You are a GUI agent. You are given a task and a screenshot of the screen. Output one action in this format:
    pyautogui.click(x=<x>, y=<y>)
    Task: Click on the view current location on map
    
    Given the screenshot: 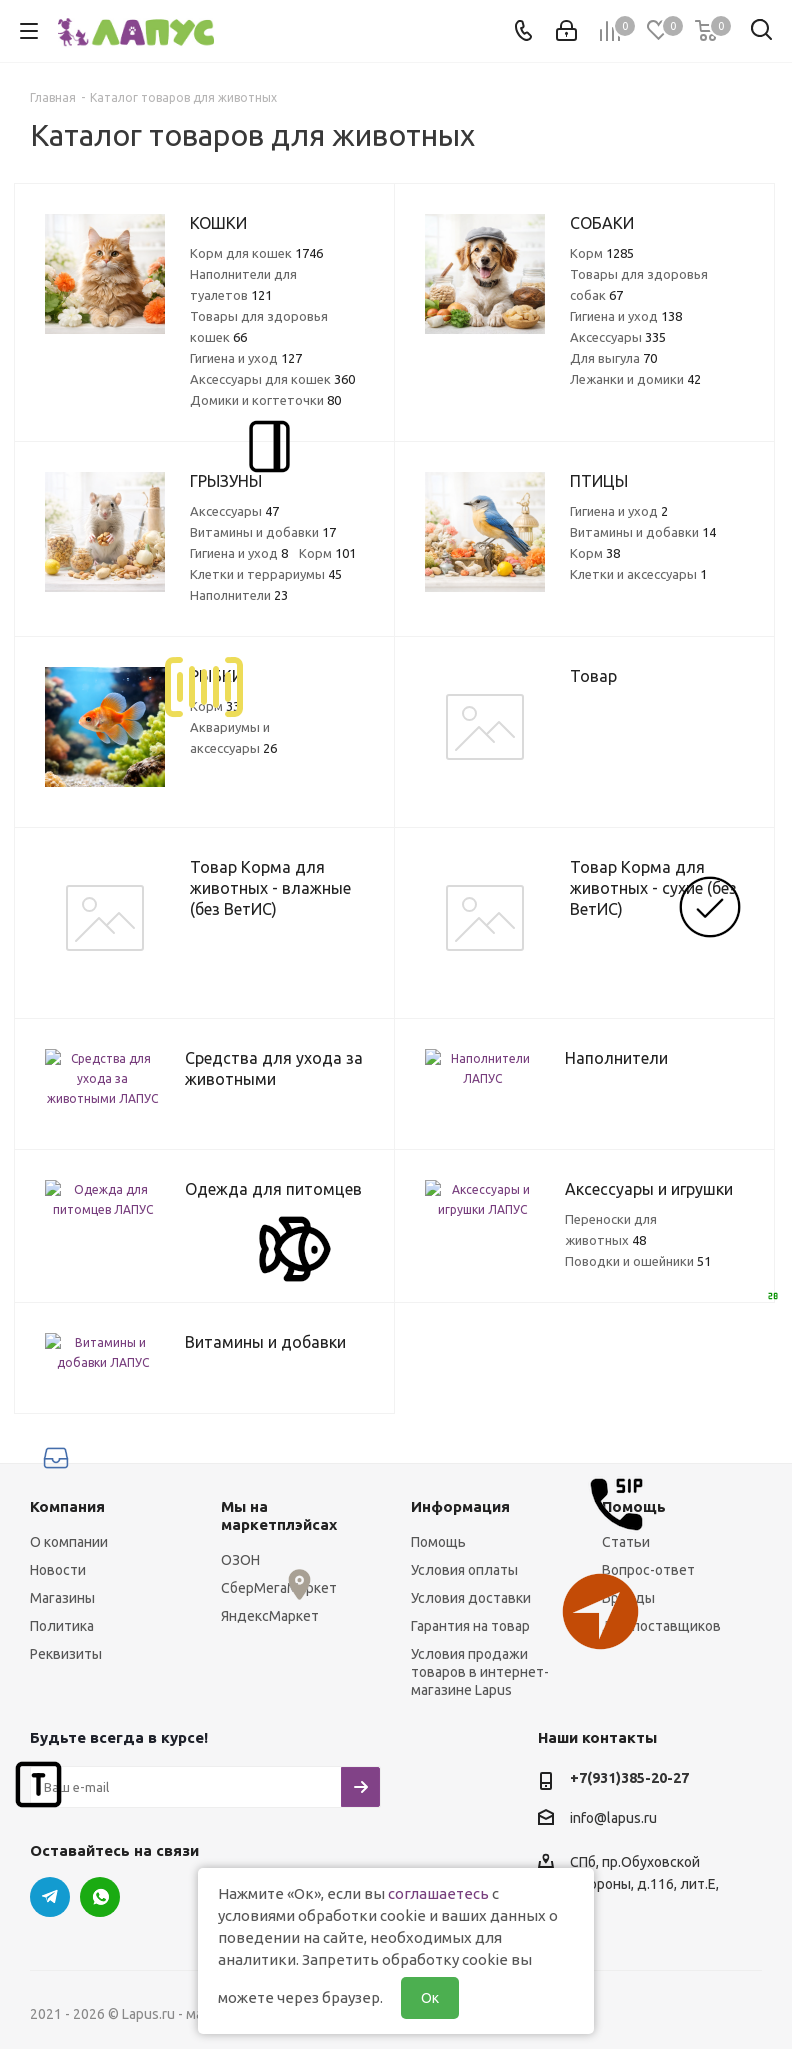 What is the action you would take?
    pyautogui.click(x=299, y=1584)
    